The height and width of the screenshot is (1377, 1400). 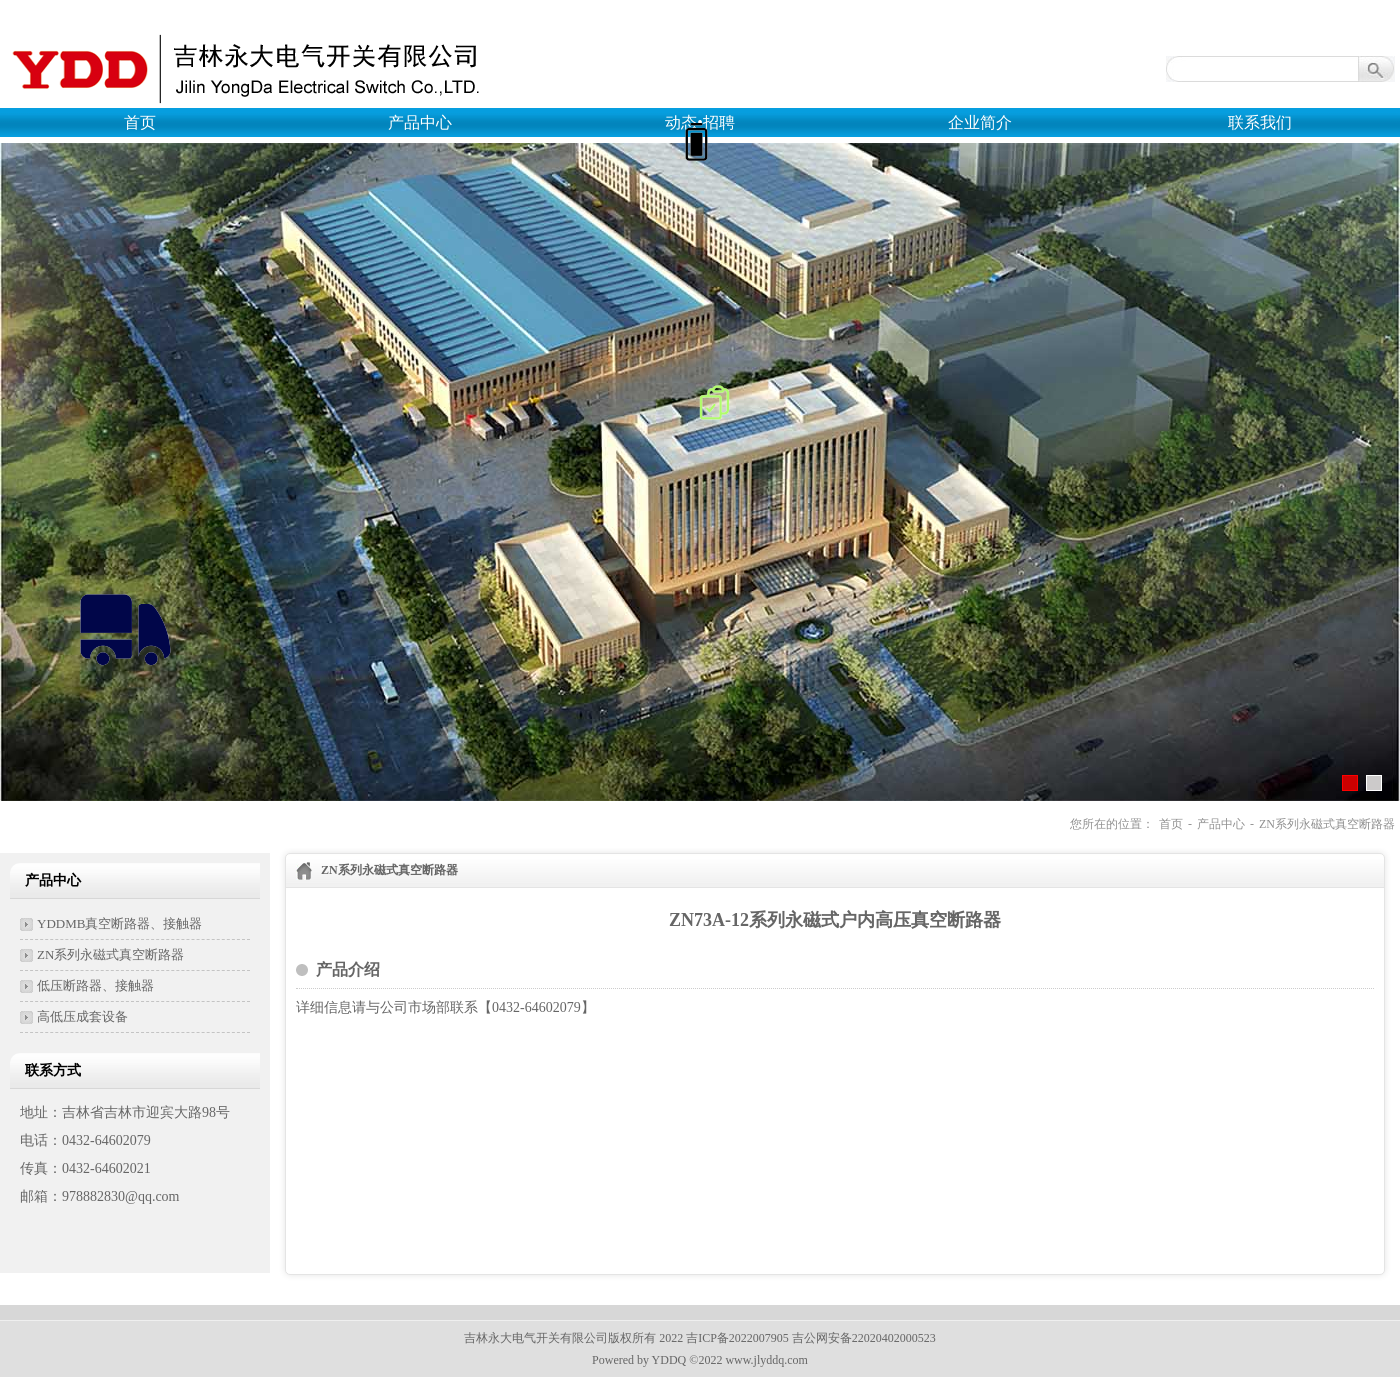 What do you see at coordinates (696, 142) in the screenshot?
I see `indicates battery is fully charged` at bounding box center [696, 142].